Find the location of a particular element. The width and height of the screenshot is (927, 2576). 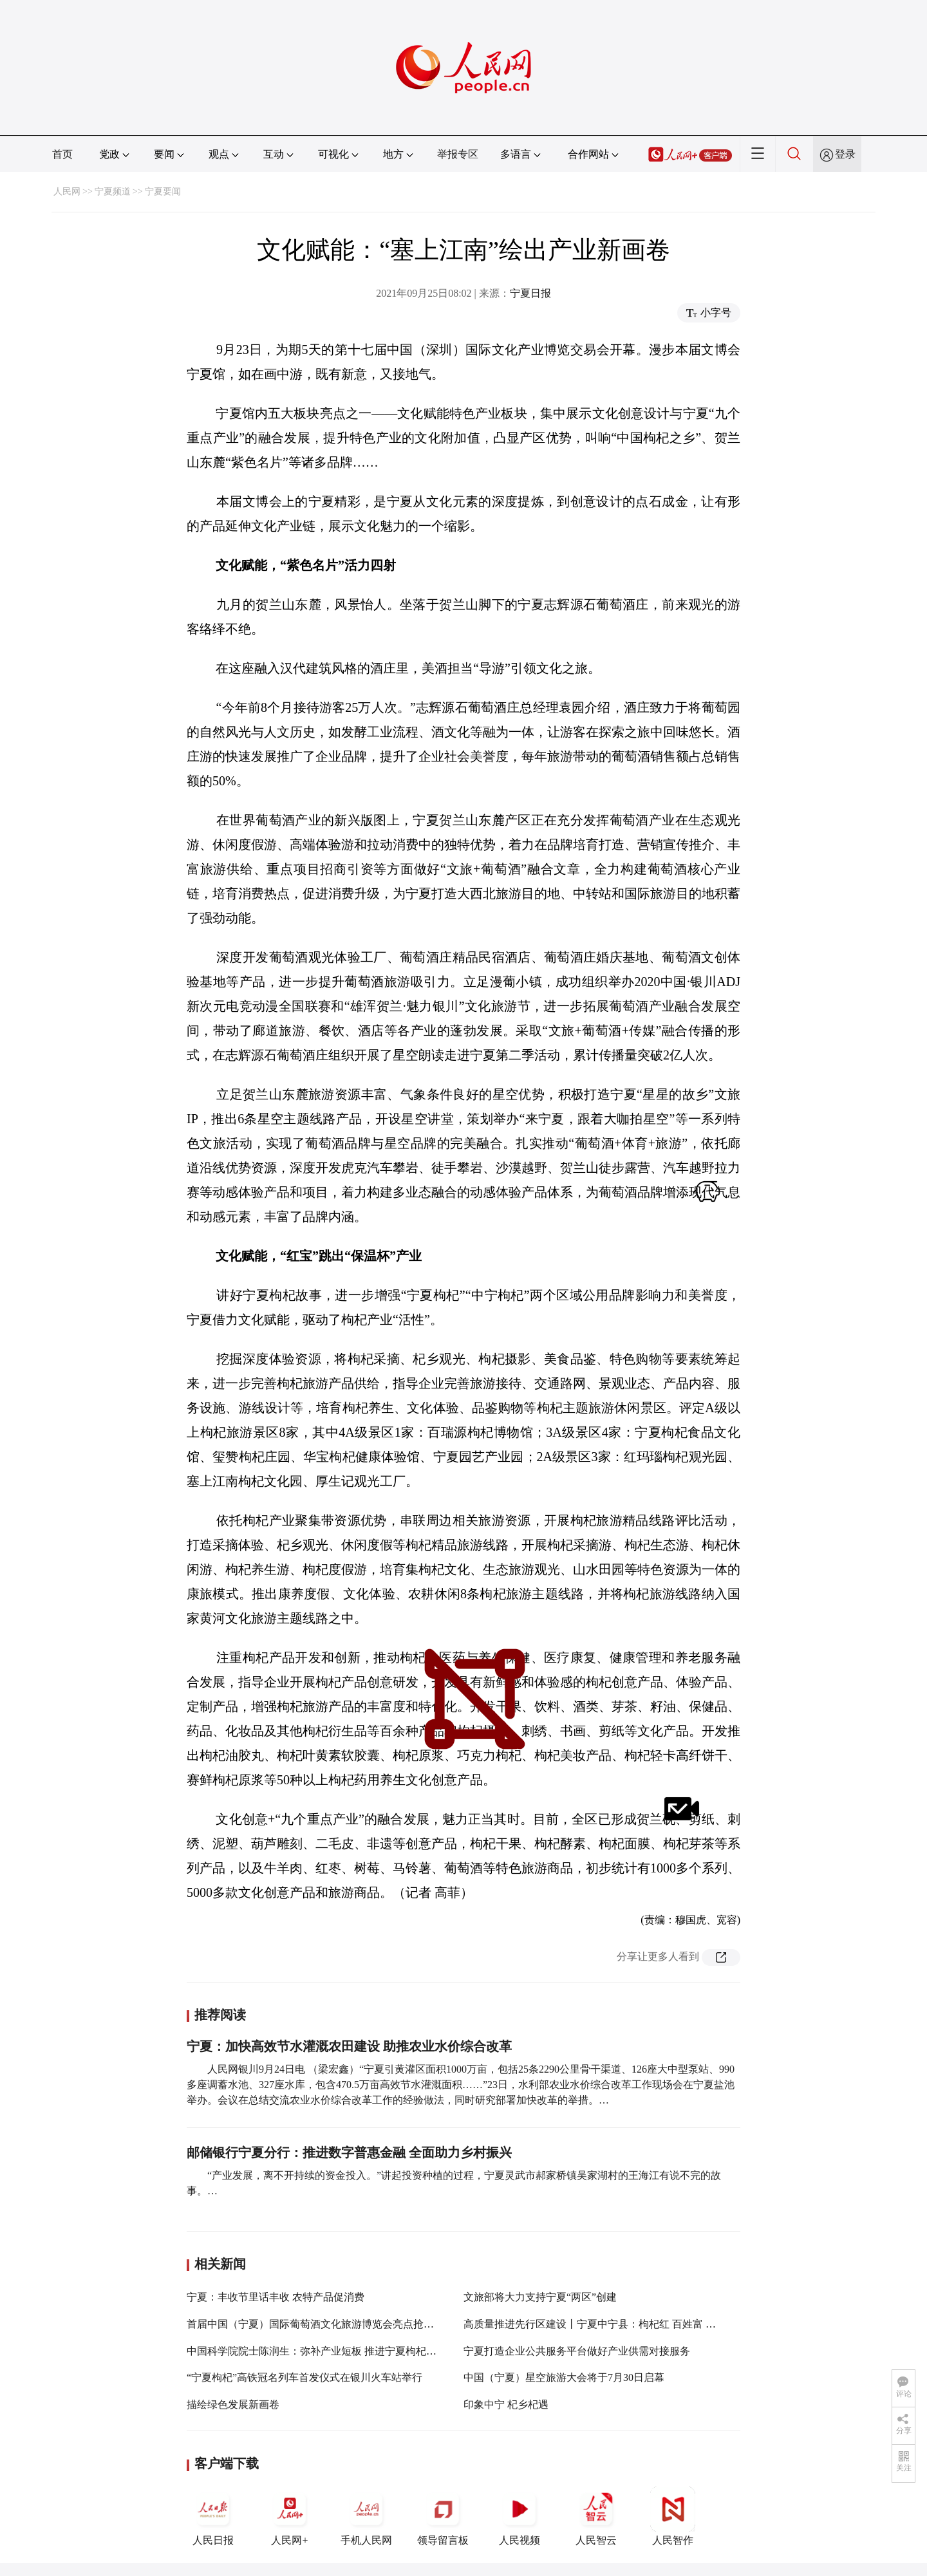

indicates a missed video call is located at coordinates (682, 1809).